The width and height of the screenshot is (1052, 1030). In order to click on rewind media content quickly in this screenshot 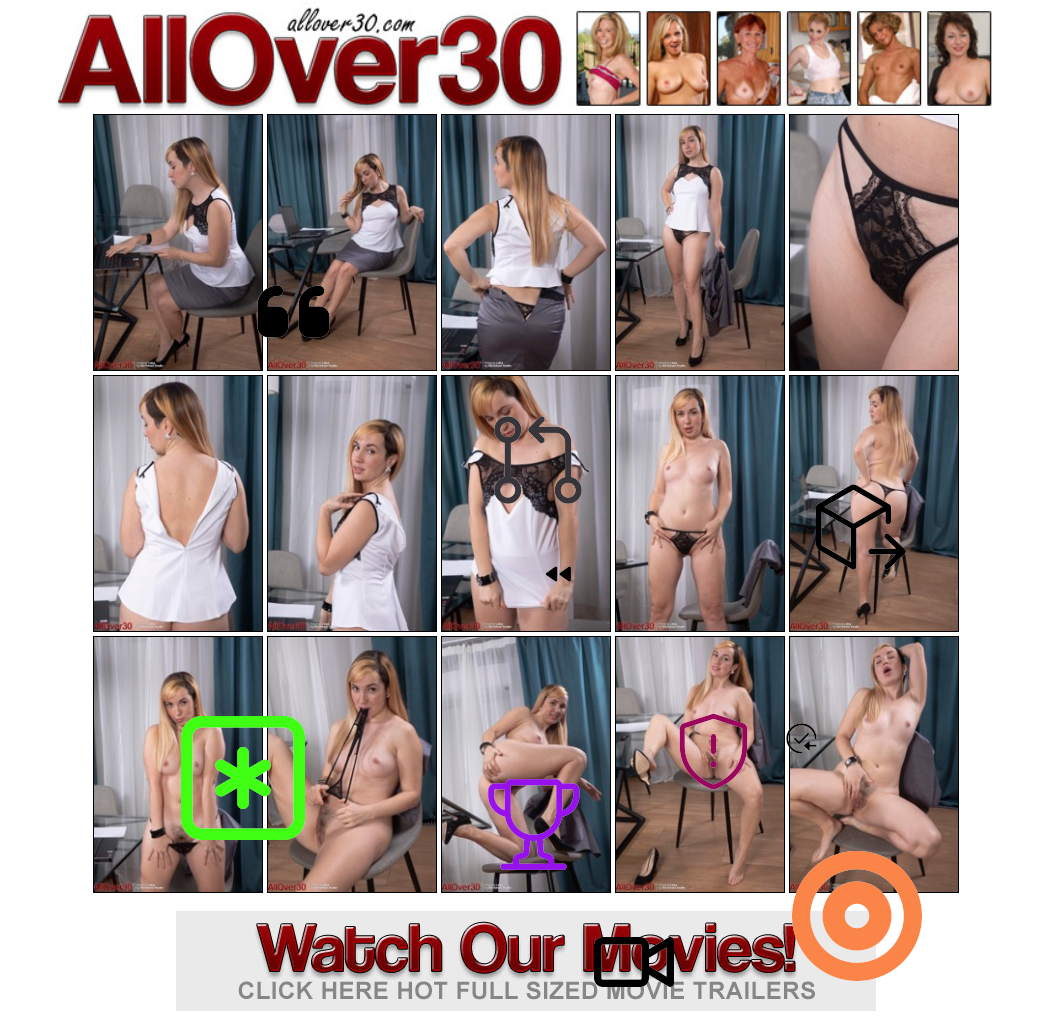, I will do `click(559, 574)`.